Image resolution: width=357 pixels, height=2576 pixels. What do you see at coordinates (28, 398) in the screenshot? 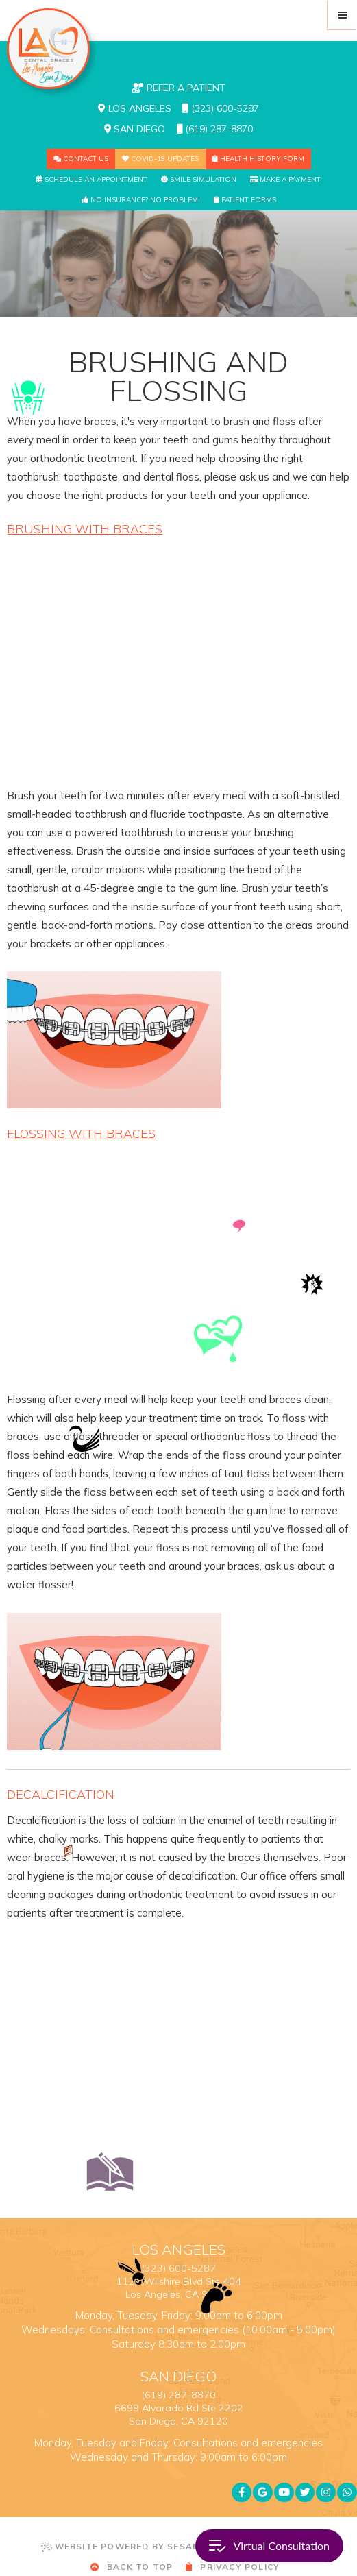
I see `spider enemy or creature in a game interface` at bounding box center [28, 398].